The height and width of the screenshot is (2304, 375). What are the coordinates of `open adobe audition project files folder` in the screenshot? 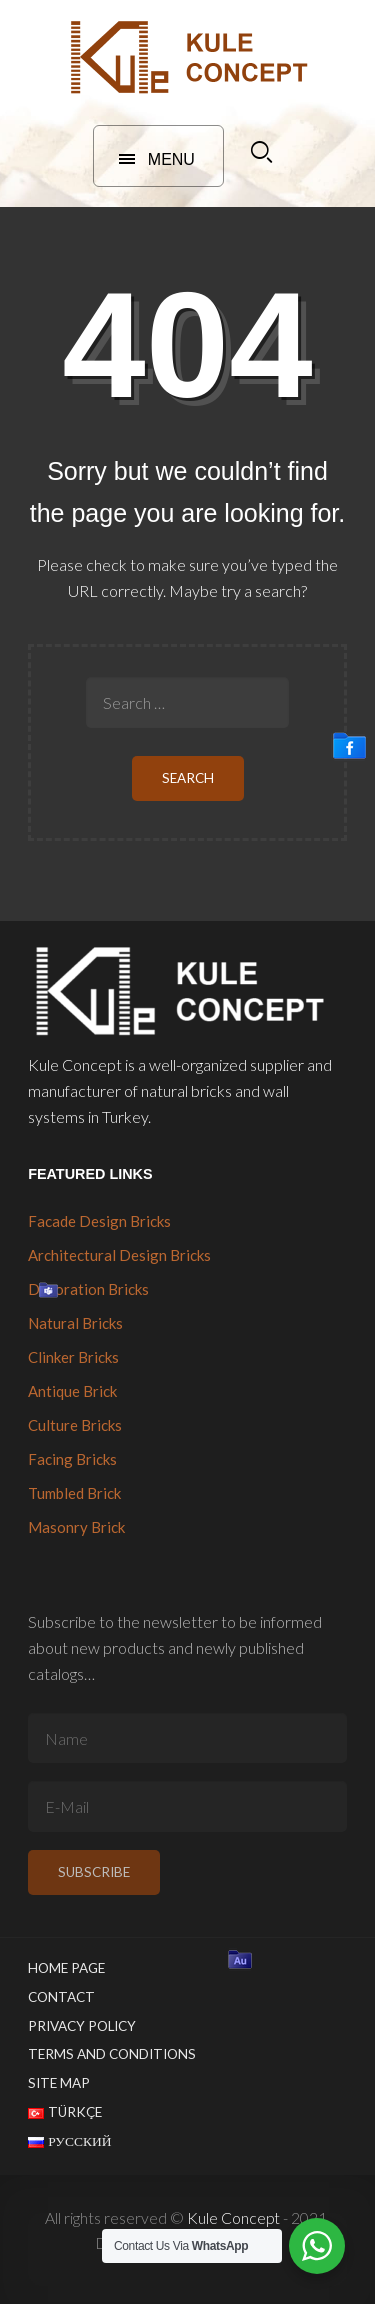 It's located at (240, 1960).